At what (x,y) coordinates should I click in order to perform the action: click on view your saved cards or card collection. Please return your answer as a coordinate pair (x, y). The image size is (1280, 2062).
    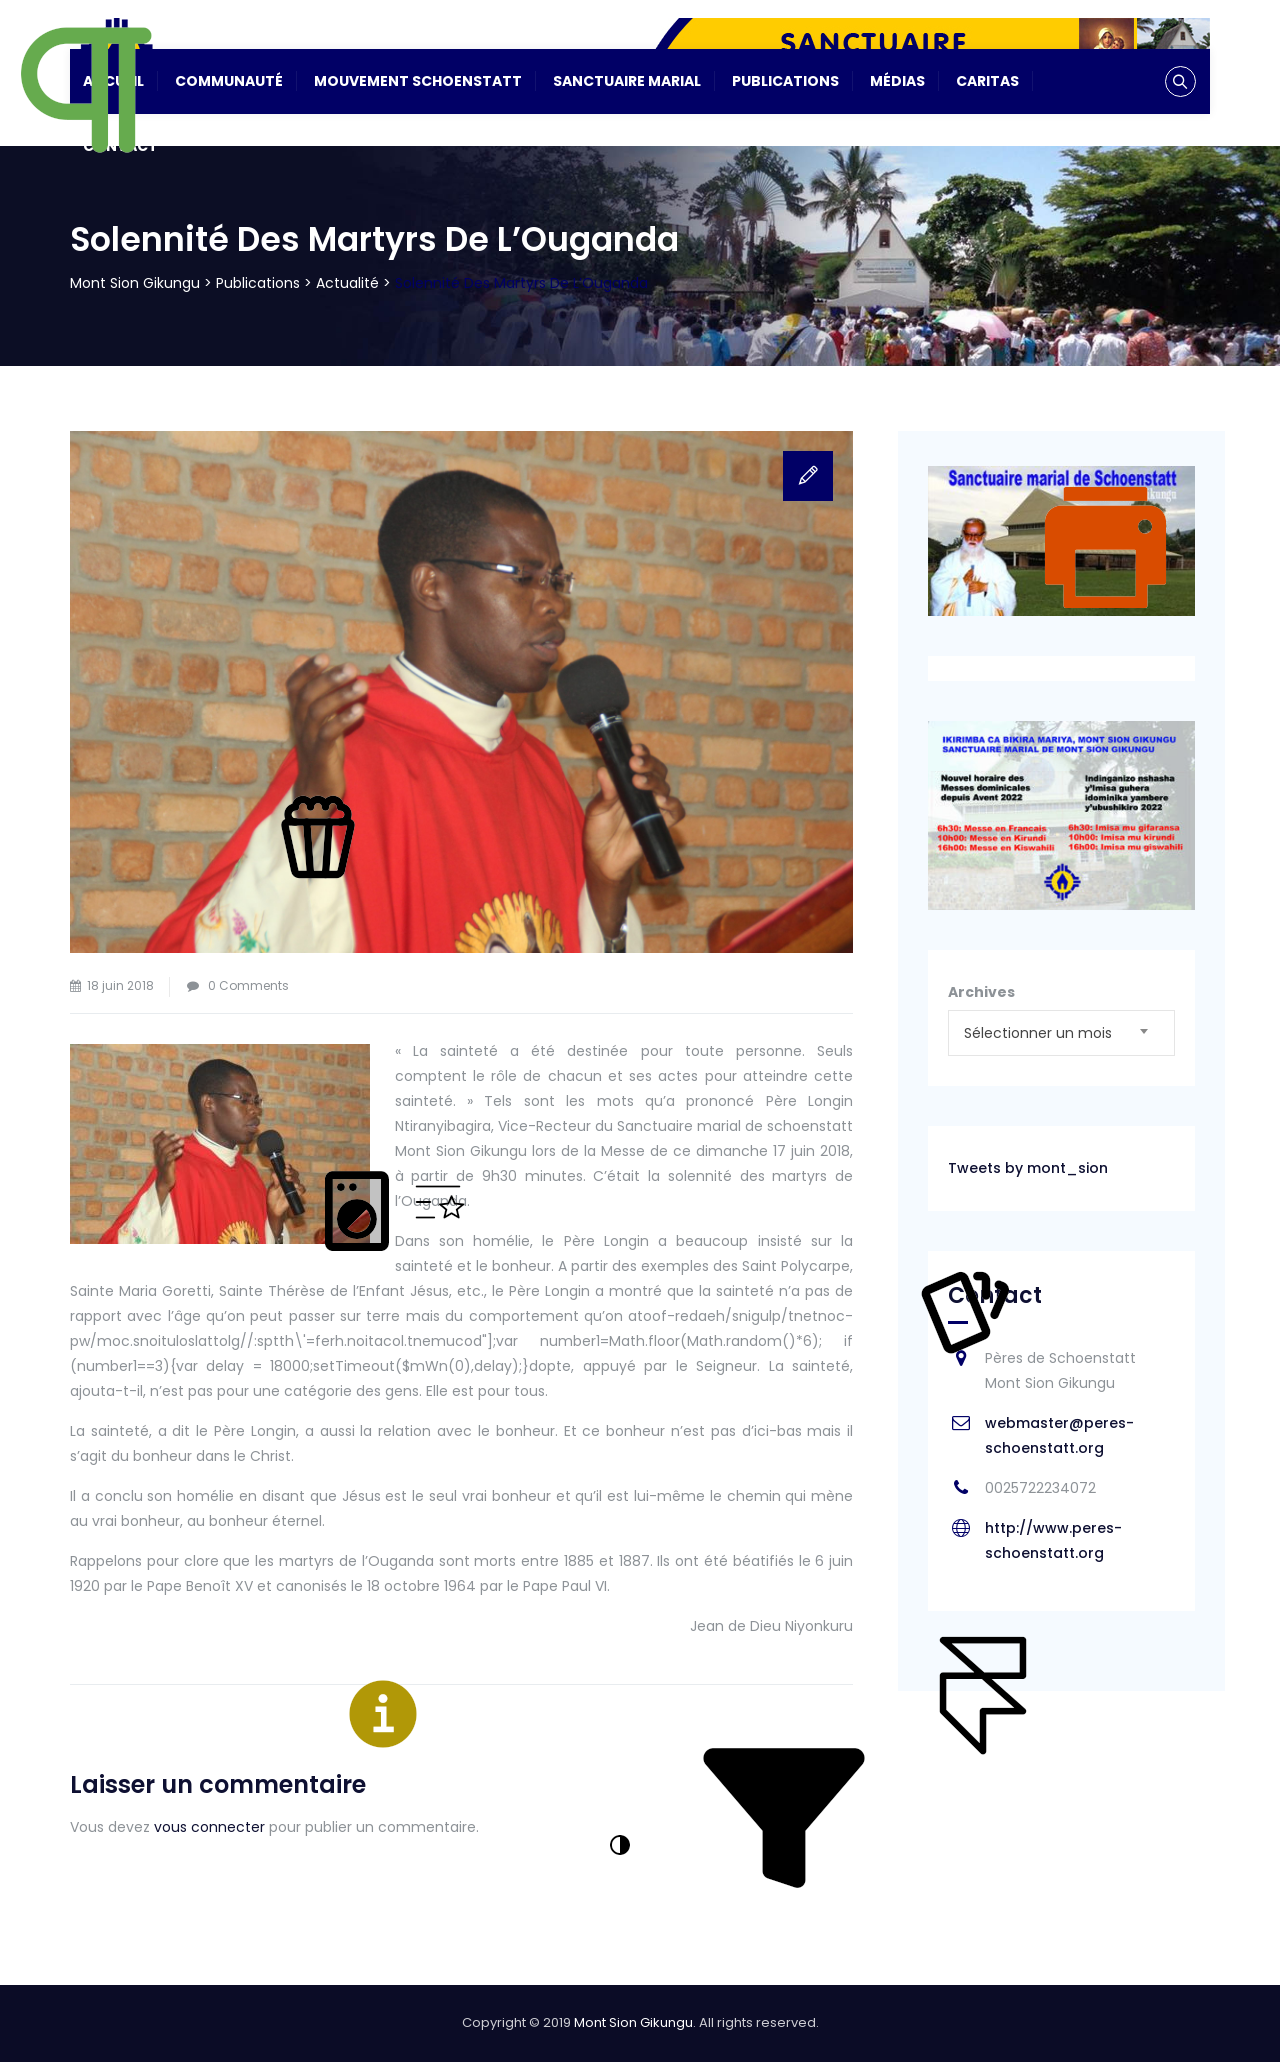
    Looking at the image, I should click on (964, 1310).